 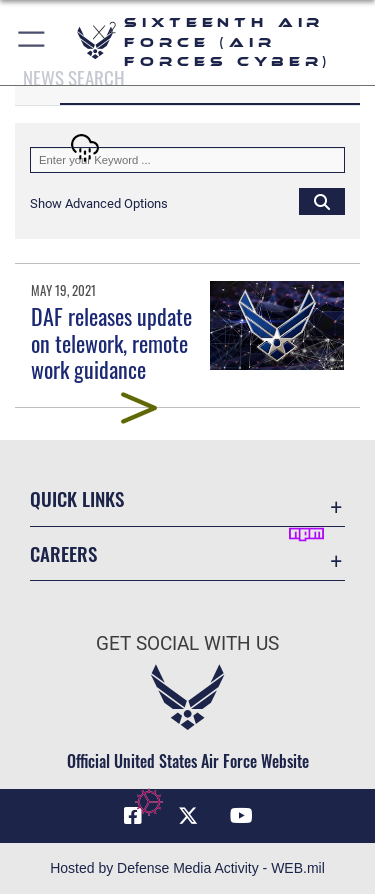 I want to click on access settings or preferences, so click(x=149, y=802).